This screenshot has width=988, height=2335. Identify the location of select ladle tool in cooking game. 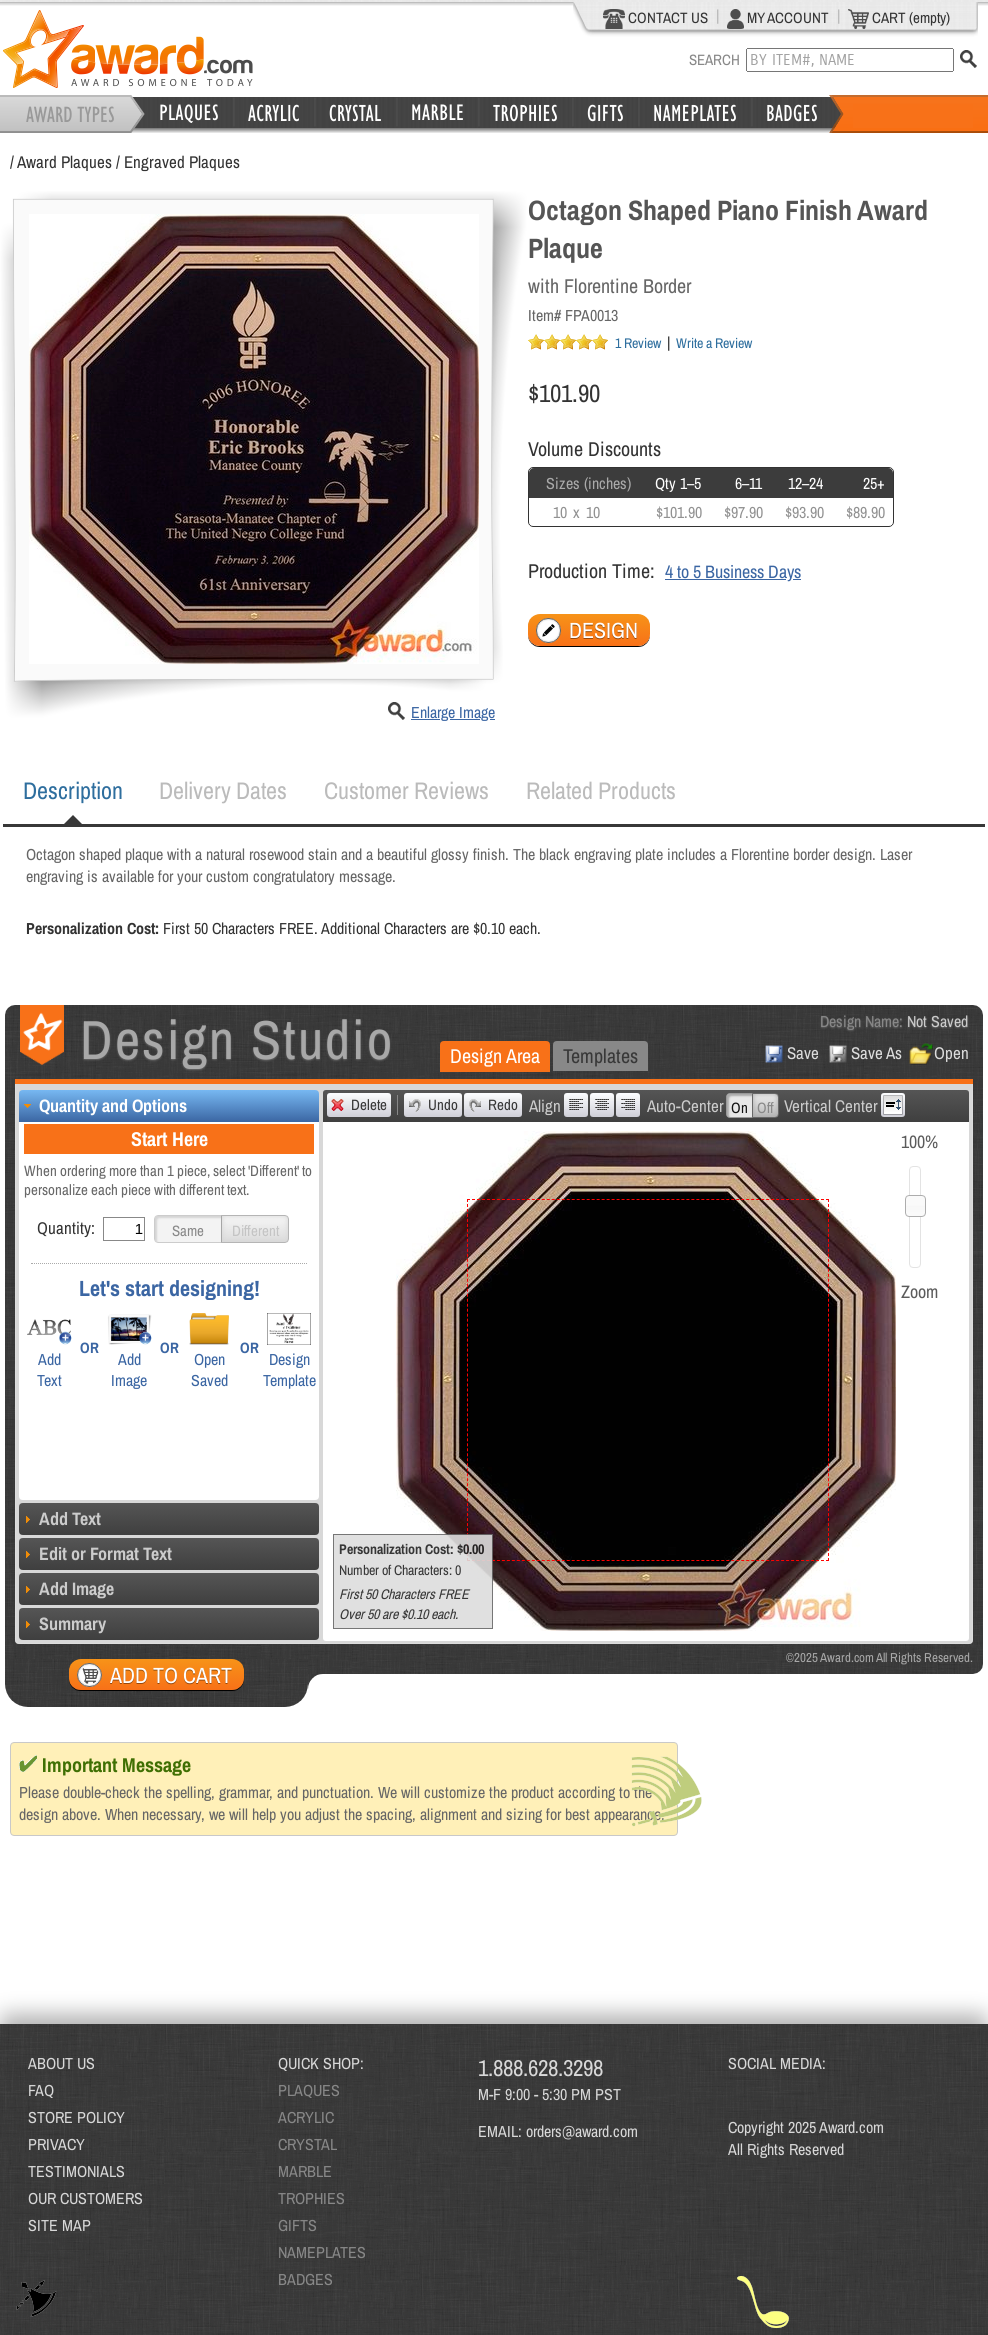
(763, 2302).